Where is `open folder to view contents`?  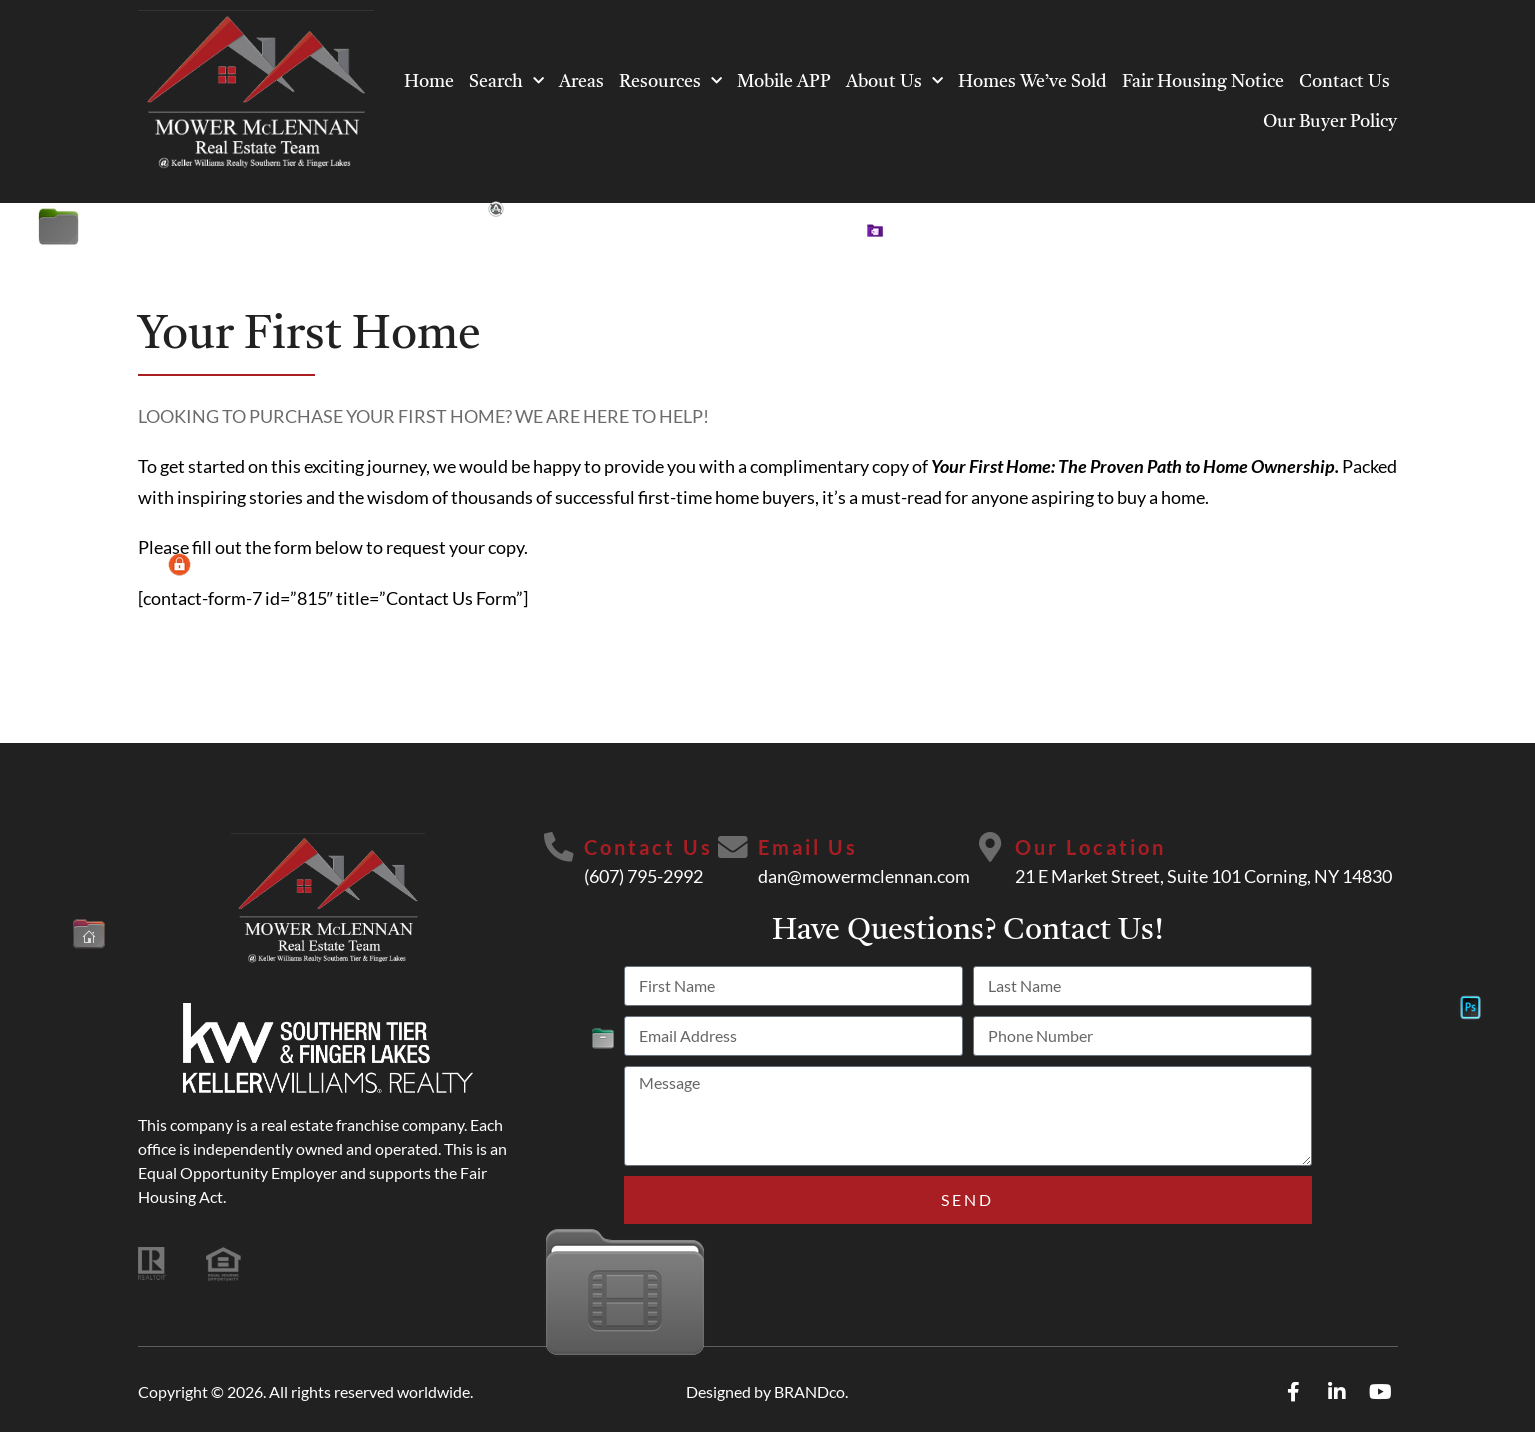 open folder to view contents is located at coordinates (58, 226).